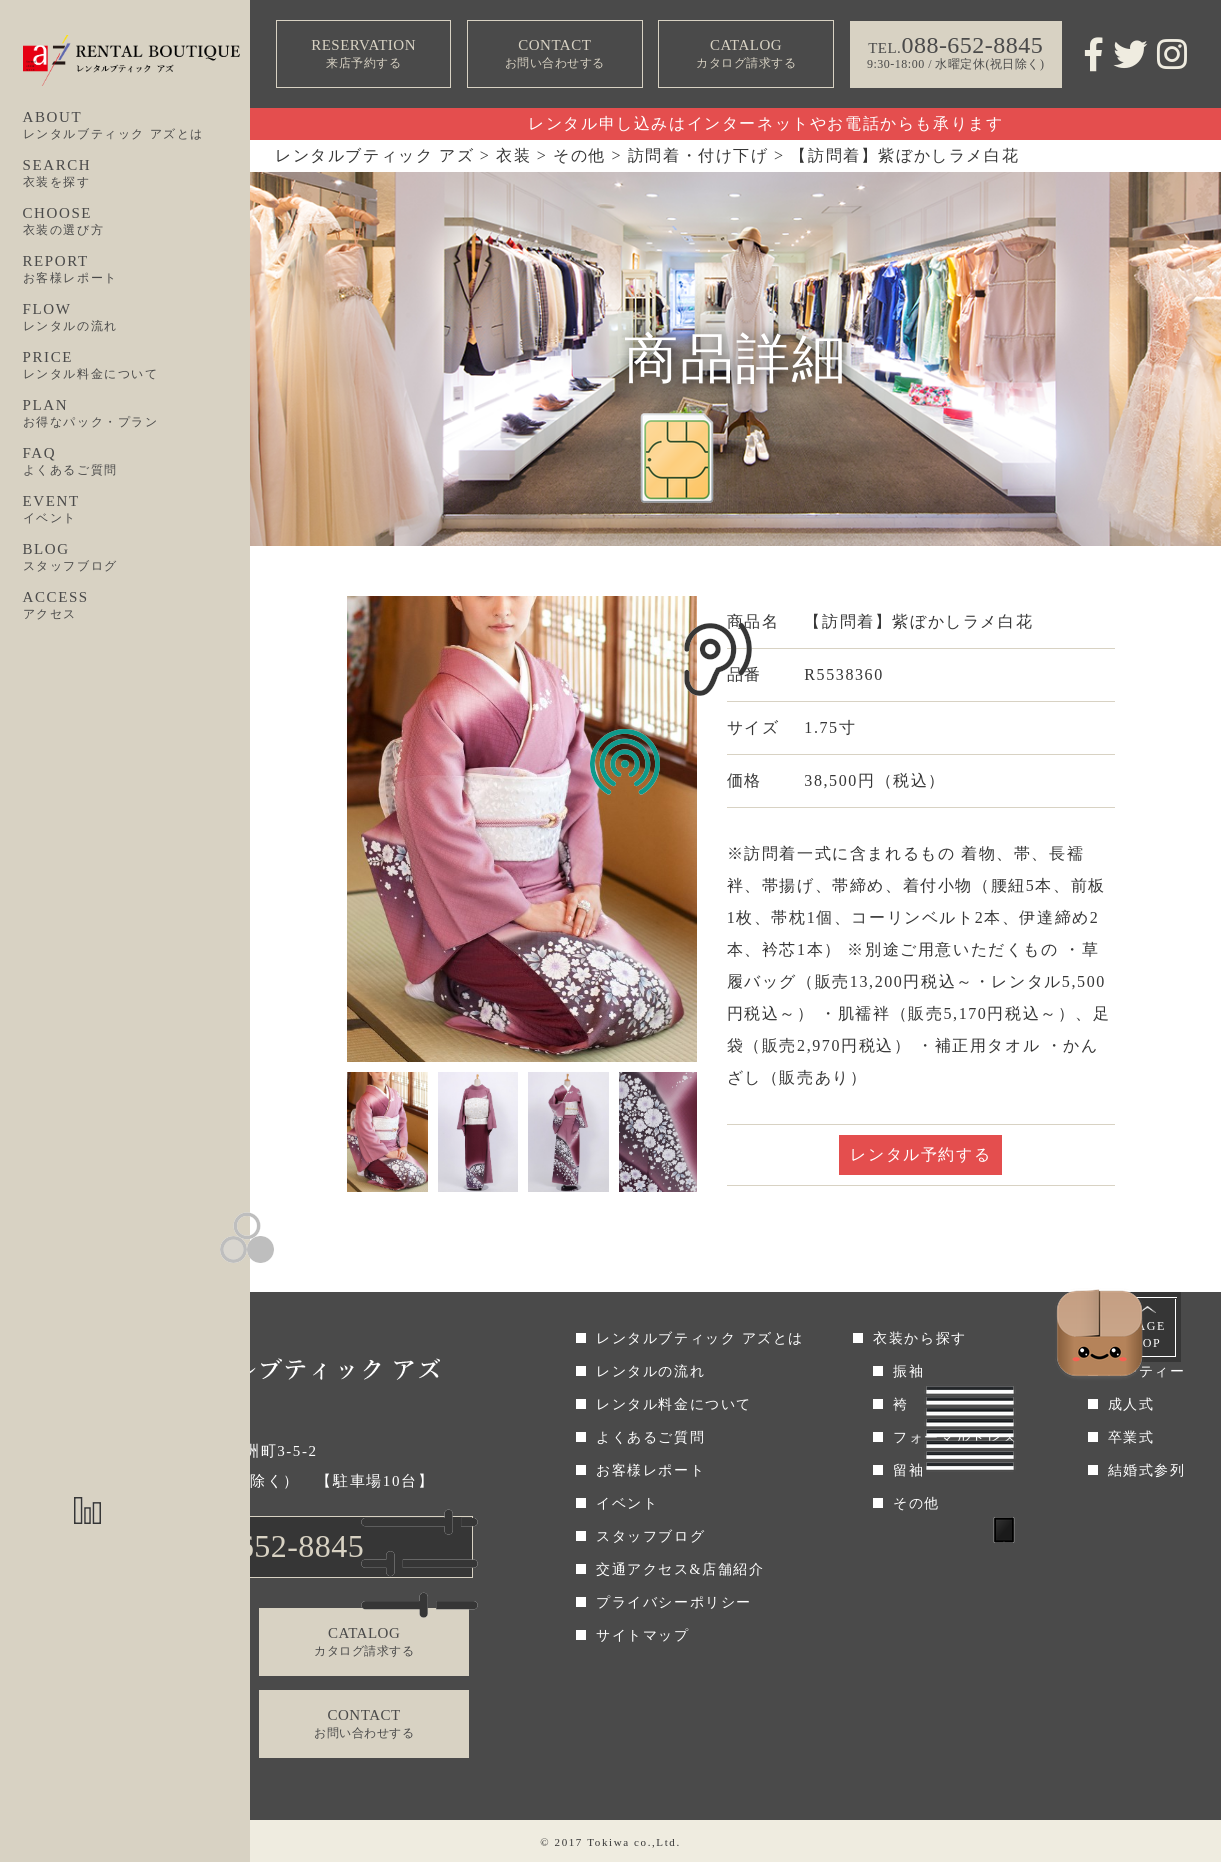 The height and width of the screenshot is (1862, 1221). Describe the element at coordinates (970, 1428) in the screenshot. I see `justify text to fill both margins` at that location.